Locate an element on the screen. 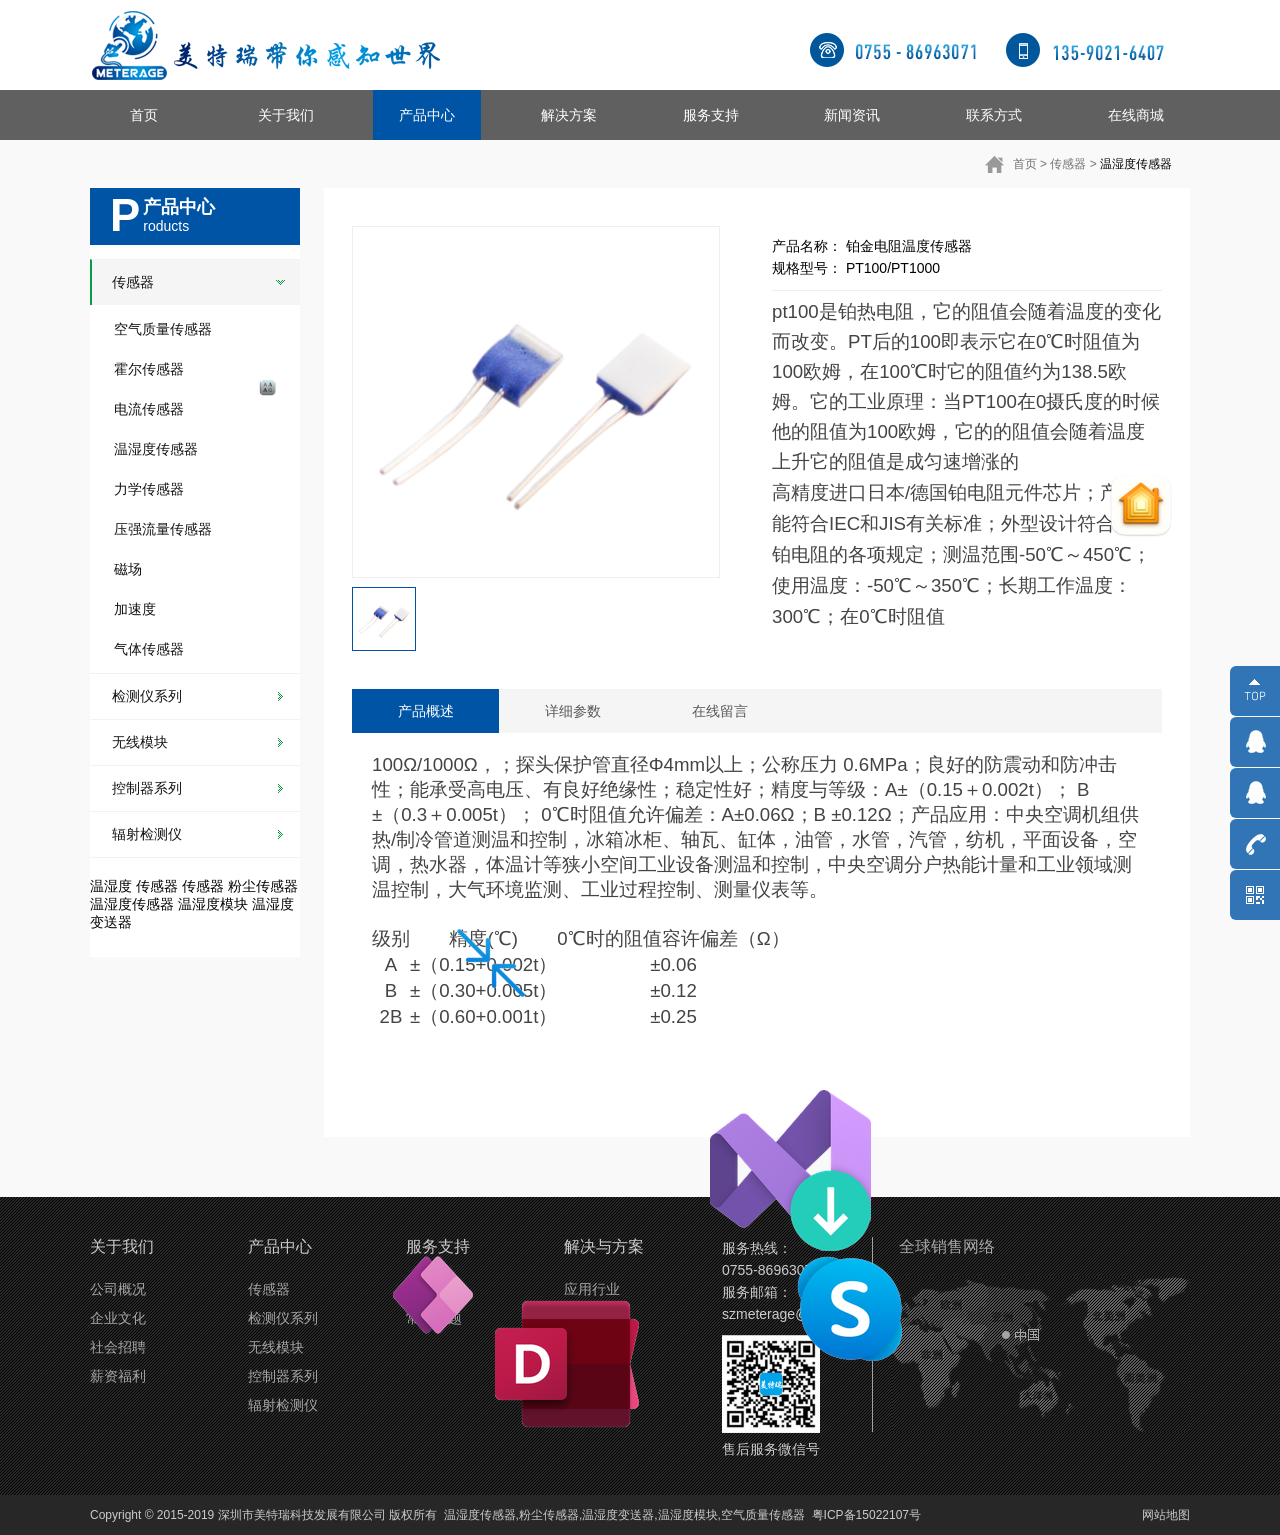 Image resolution: width=1280 pixels, height=1535 pixels. open Microsoft Power Apps is located at coordinates (433, 1295).